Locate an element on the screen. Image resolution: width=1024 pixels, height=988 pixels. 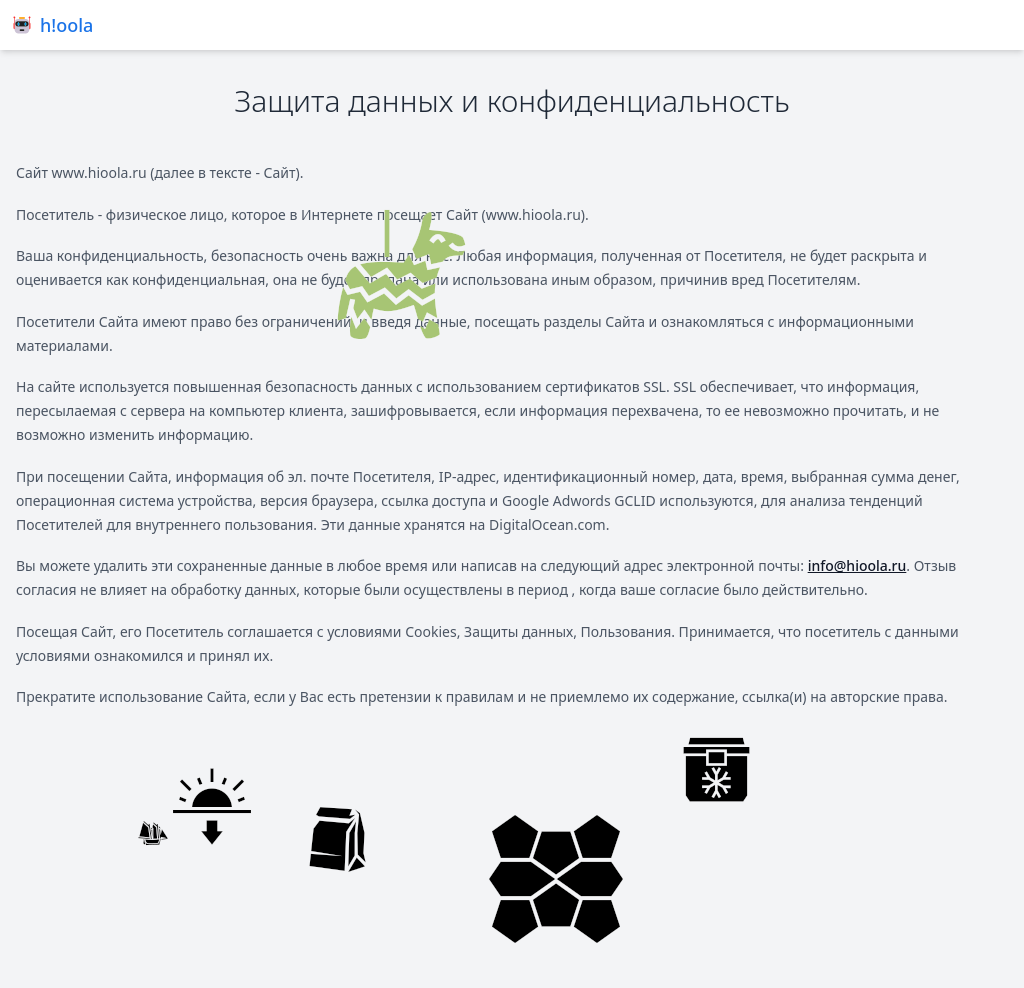
view your takeout or delivery order is located at coordinates (339, 833).